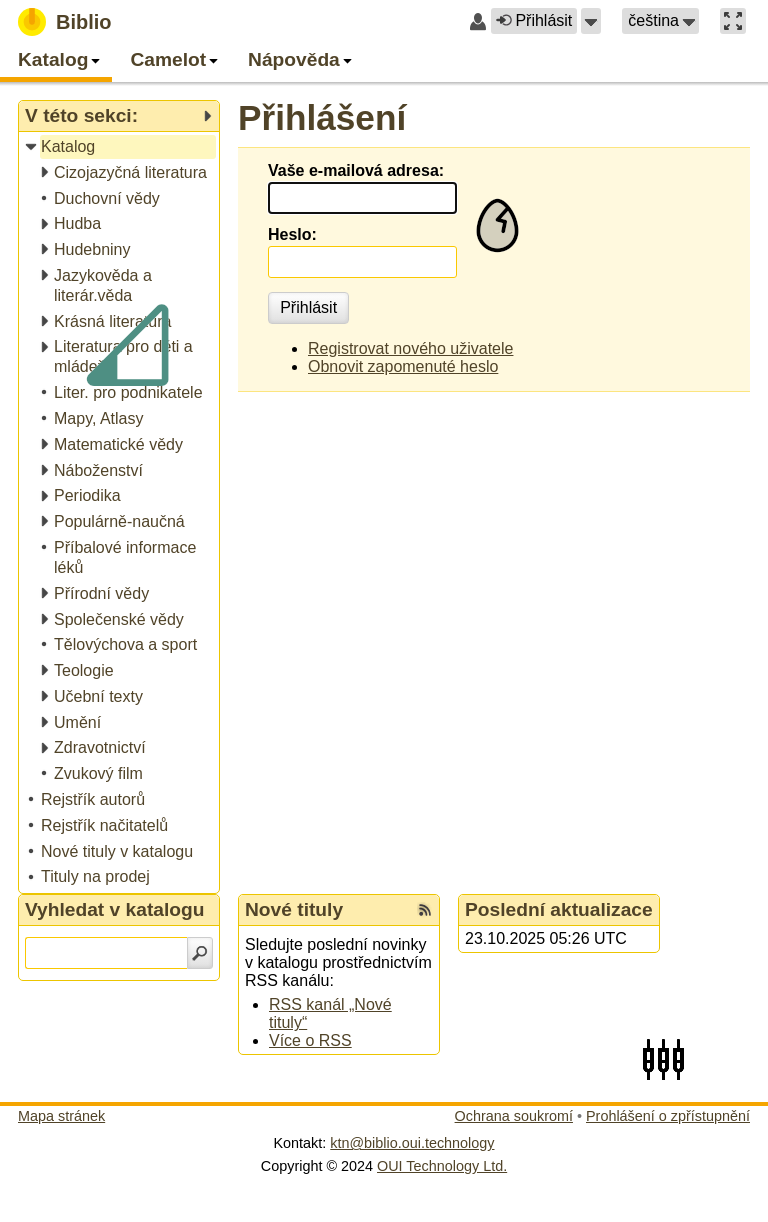 The height and width of the screenshot is (1222, 768). I want to click on configure audio/video input settings, so click(663, 1059).